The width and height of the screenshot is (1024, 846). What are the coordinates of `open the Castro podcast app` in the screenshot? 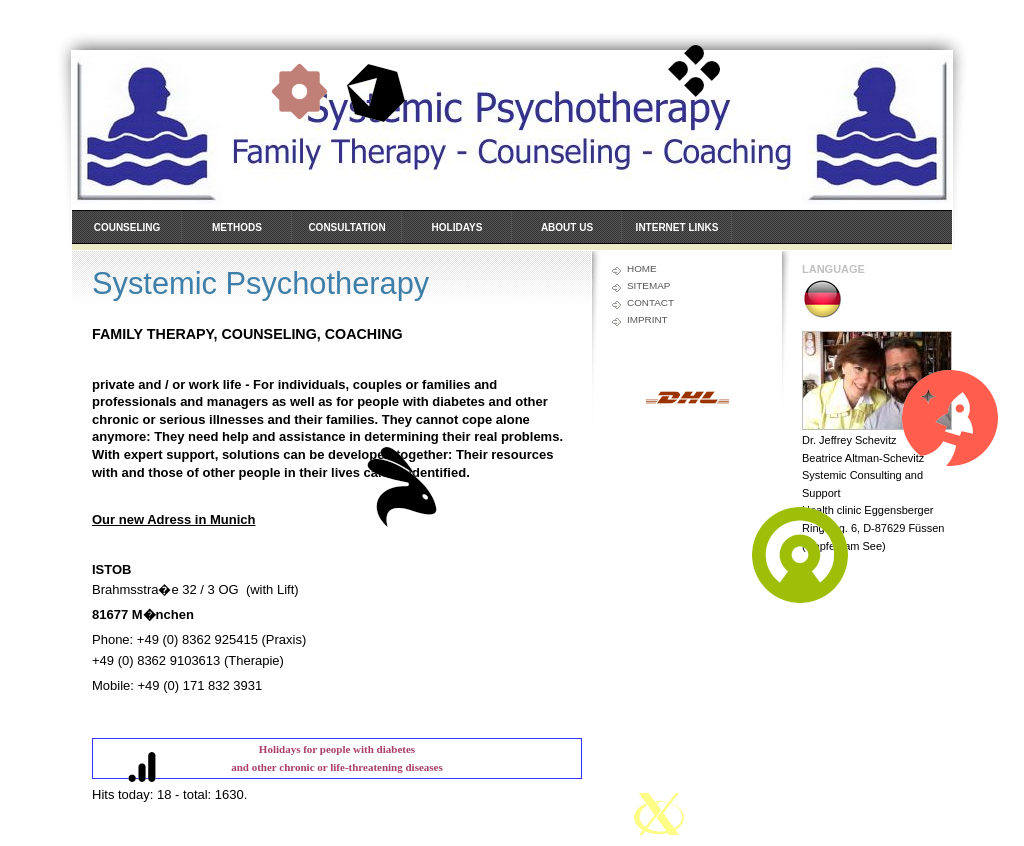 It's located at (800, 555).